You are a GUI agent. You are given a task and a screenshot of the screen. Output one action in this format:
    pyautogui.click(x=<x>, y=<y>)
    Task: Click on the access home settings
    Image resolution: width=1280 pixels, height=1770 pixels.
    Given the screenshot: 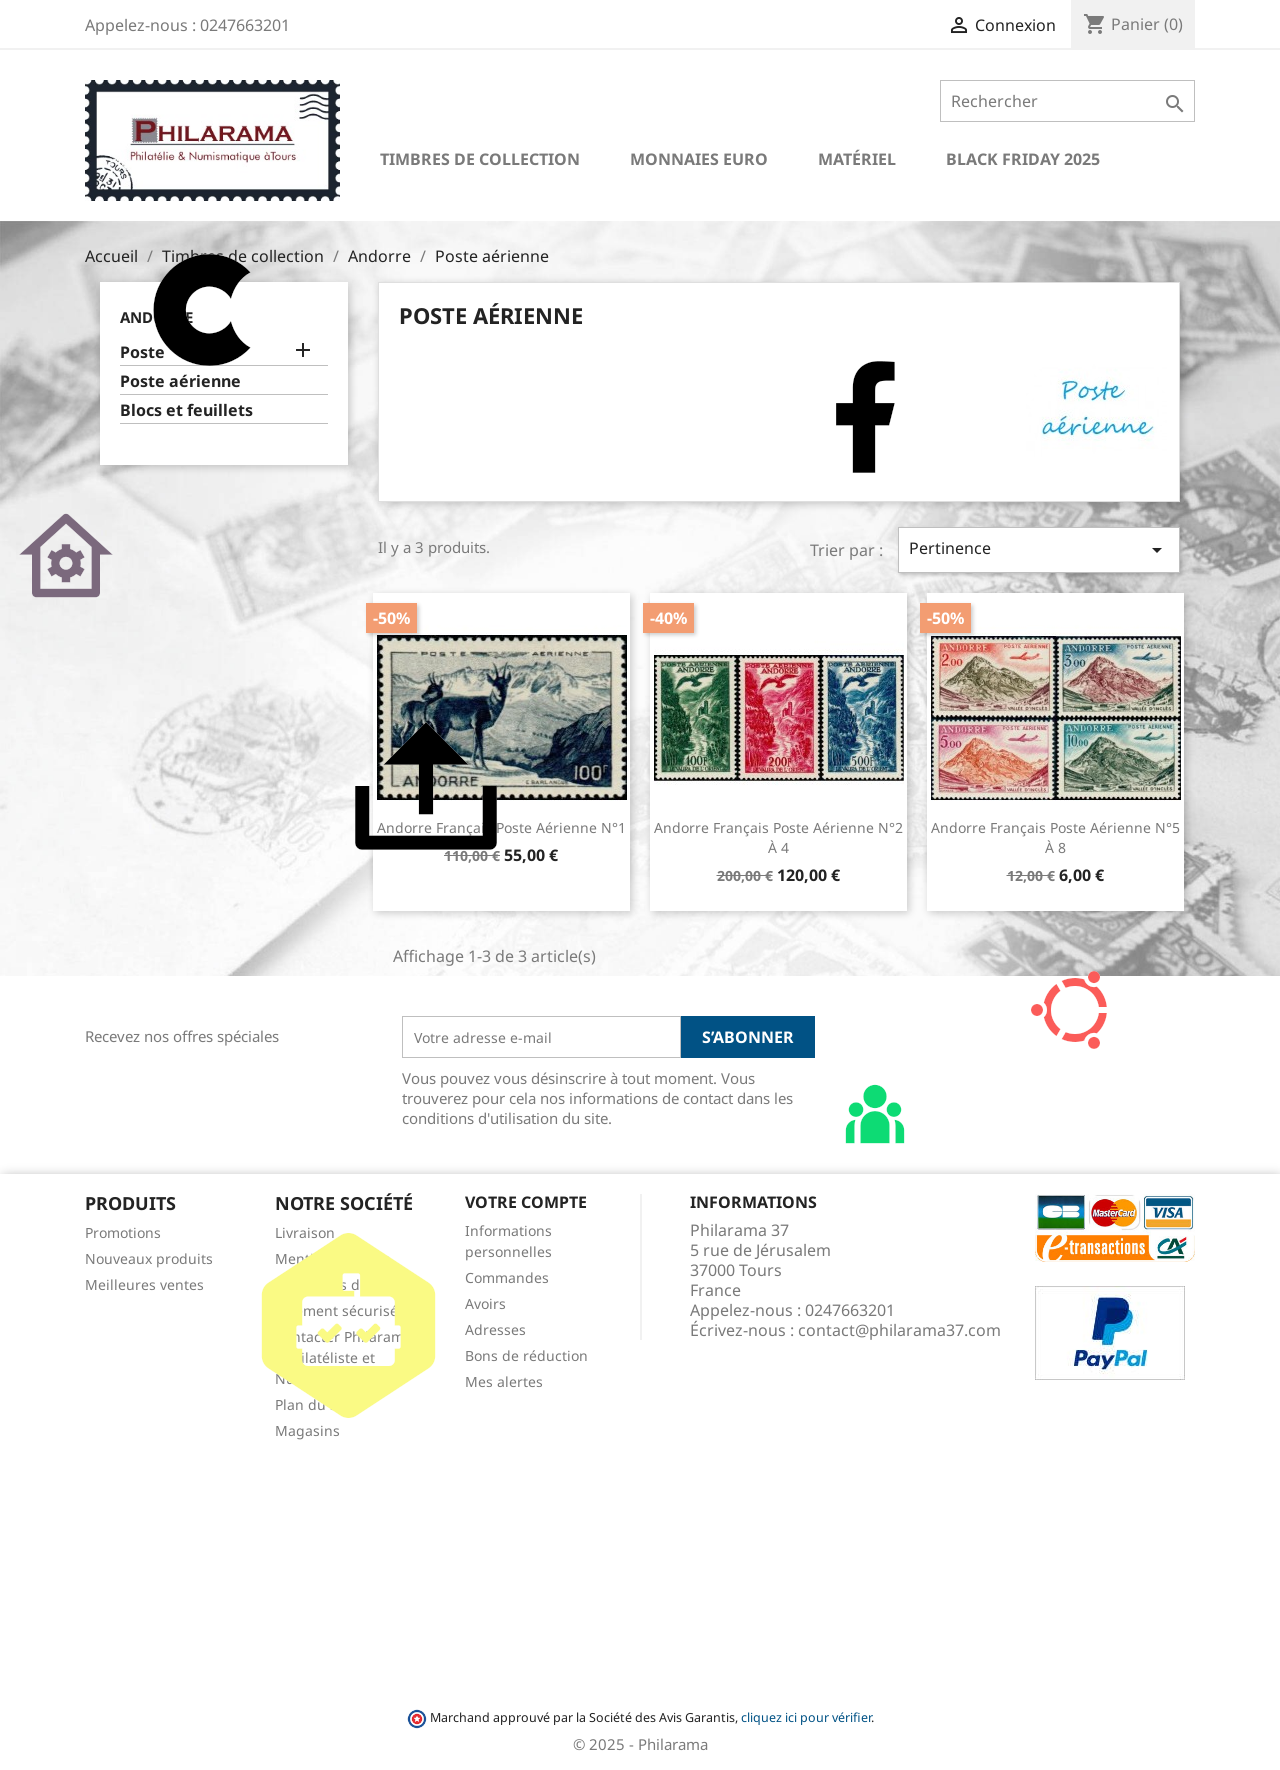 What is the action you would take?
    pyautogui.click(x=66, y=559)
    